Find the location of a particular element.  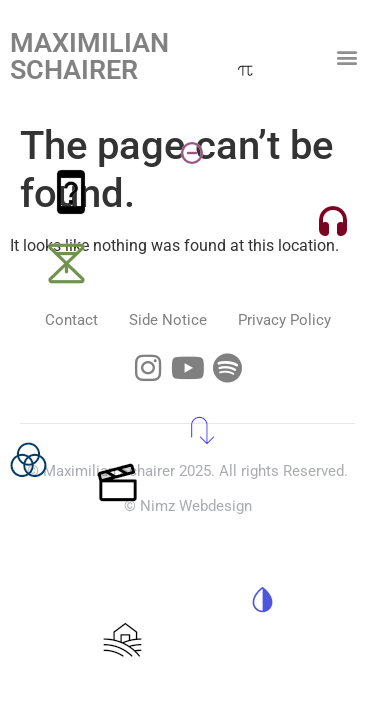

redo or repeat last action is located at coordinates (201, 430).